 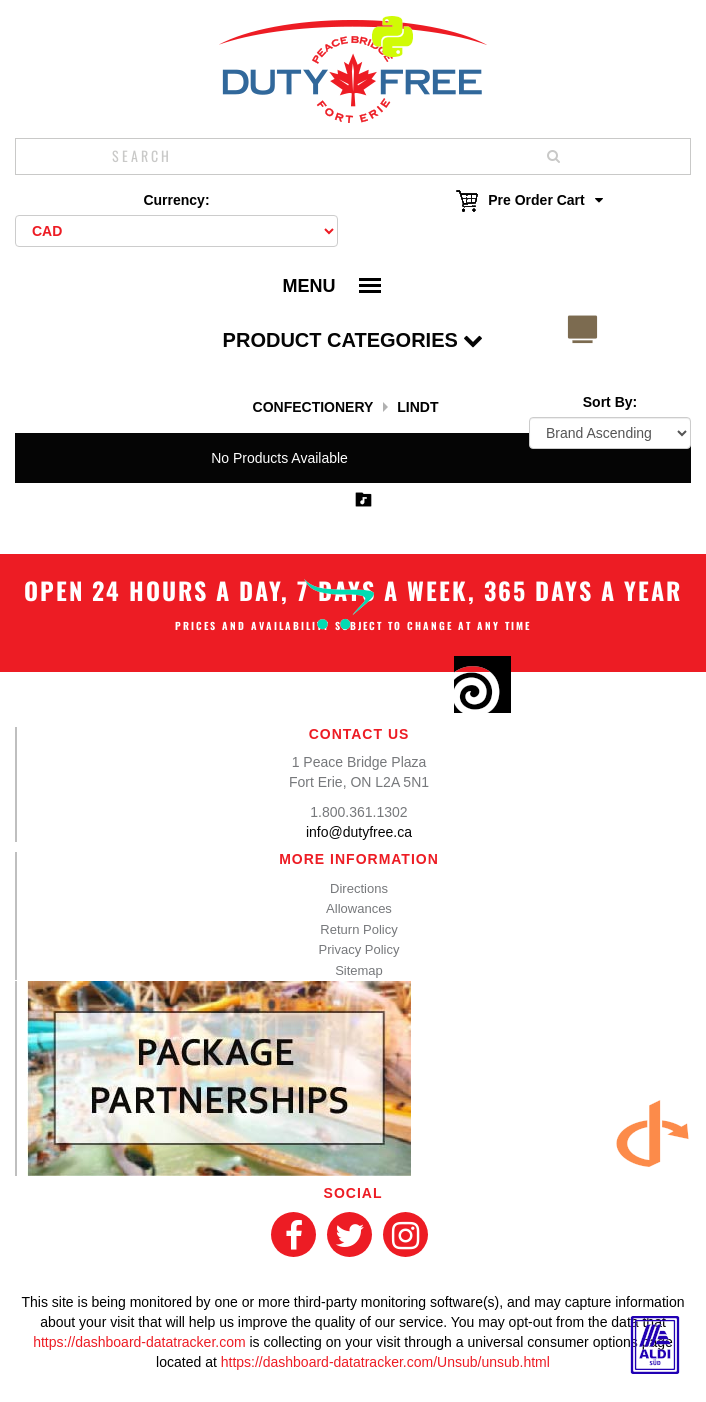 What do you see at coordinates (482, 684) in the screenshot?
I see `open Houdini 3D animation software` at bounding box center [482, 684].